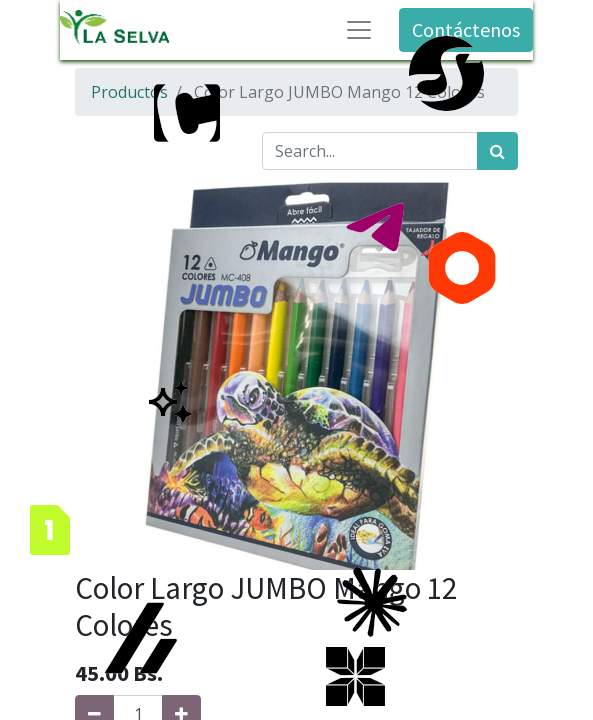  Describe the element at coordinates (171, 402) in the screenshot. I see `indicates AI-generated or enhanced content` at that location.